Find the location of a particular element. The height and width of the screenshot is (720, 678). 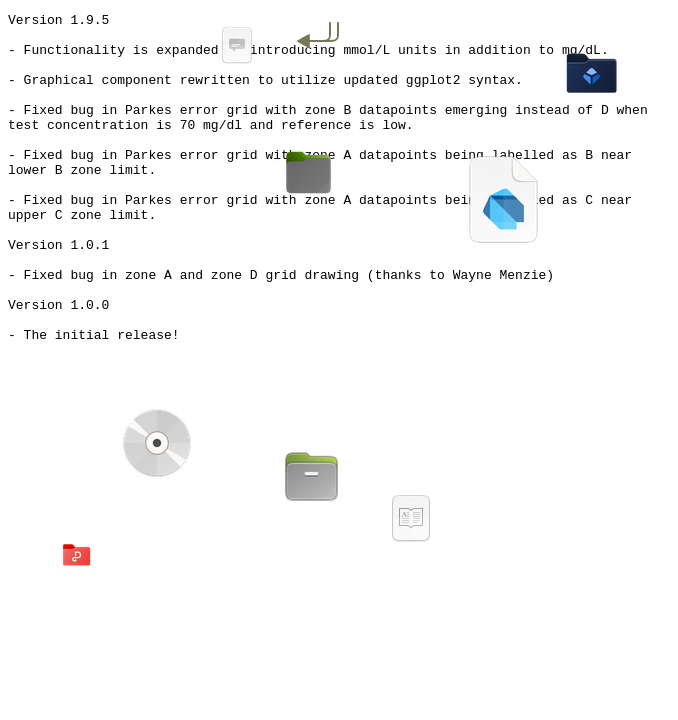

subrip subtitle file (.srt) is located at coordinates (237, 45).